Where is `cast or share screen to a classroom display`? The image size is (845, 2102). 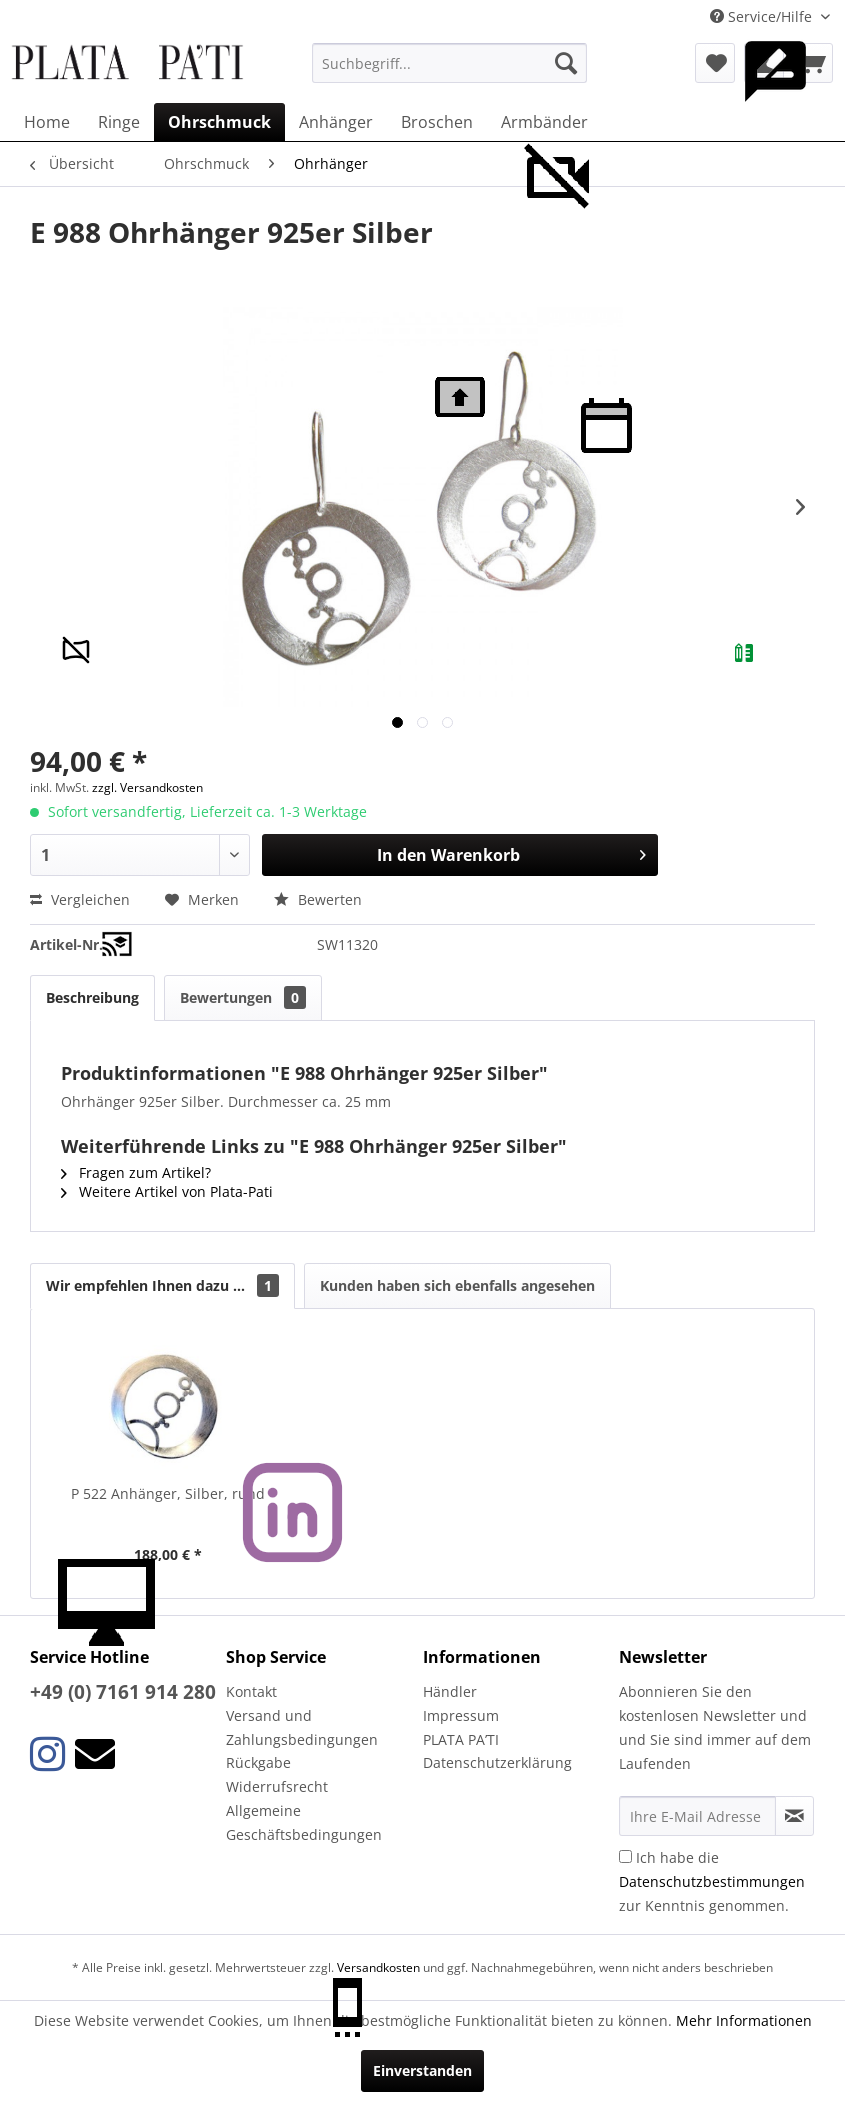
cast or share screen to a classroom display is located at coordinates (117, 944).